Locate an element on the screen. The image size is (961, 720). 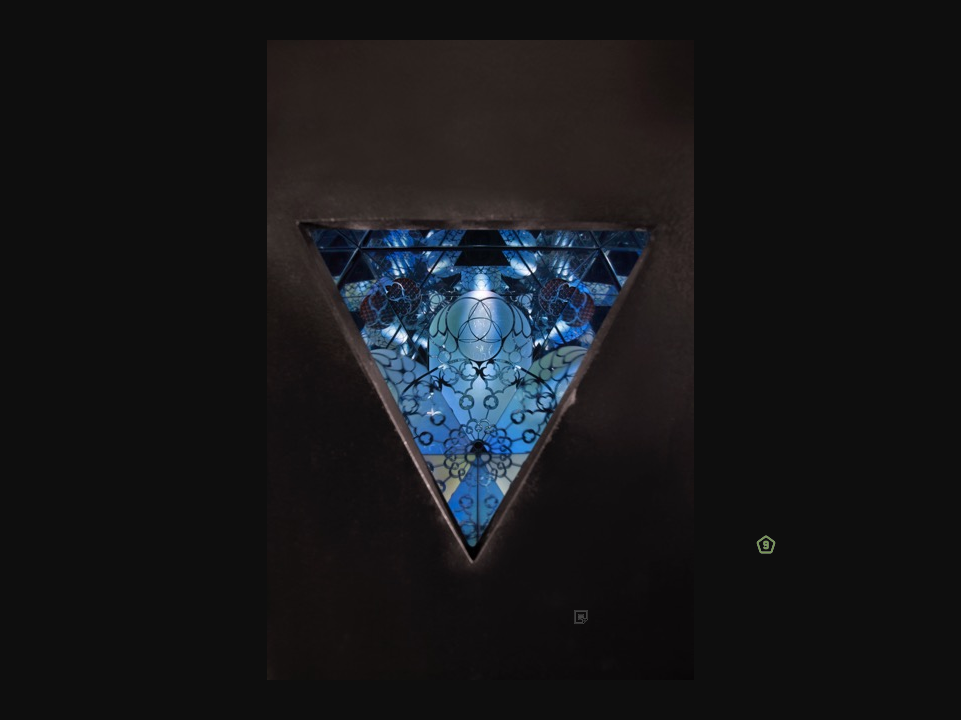
indicates step 9 in a multi-step process is located at coordinates (766, 545).